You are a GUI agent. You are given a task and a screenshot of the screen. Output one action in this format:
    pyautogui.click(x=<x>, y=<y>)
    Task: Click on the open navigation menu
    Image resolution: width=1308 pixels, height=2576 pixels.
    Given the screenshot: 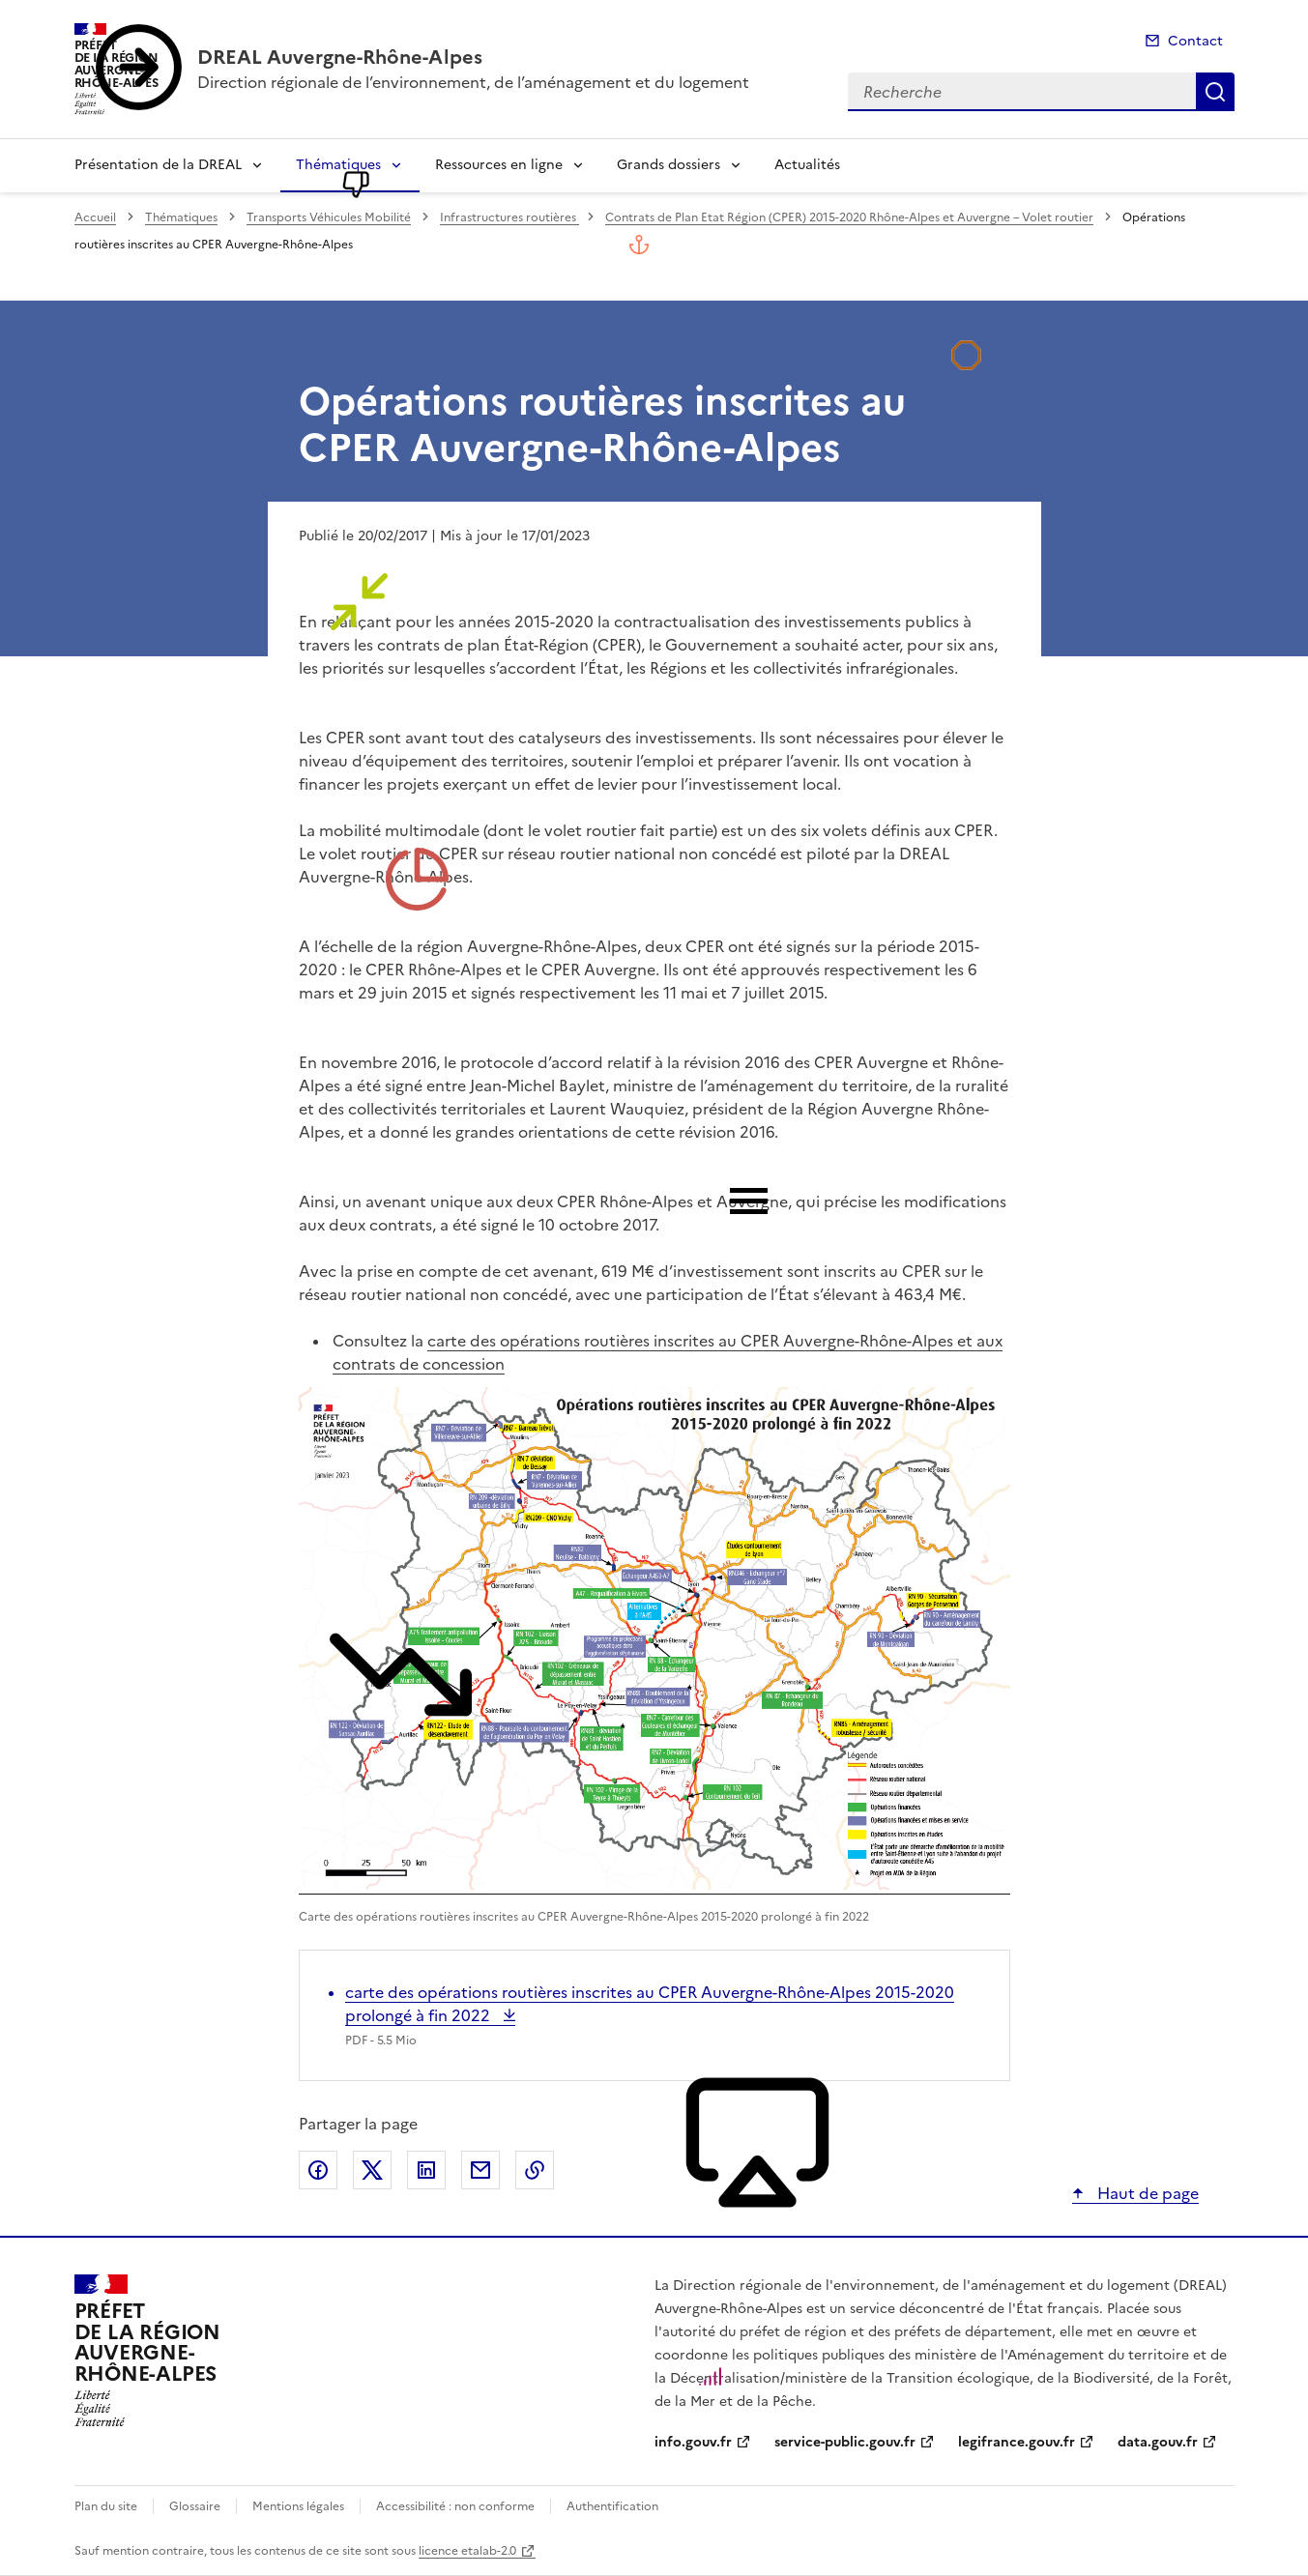 What is the action you would take?
    pyautogui.click(x=748, y=1201)
    